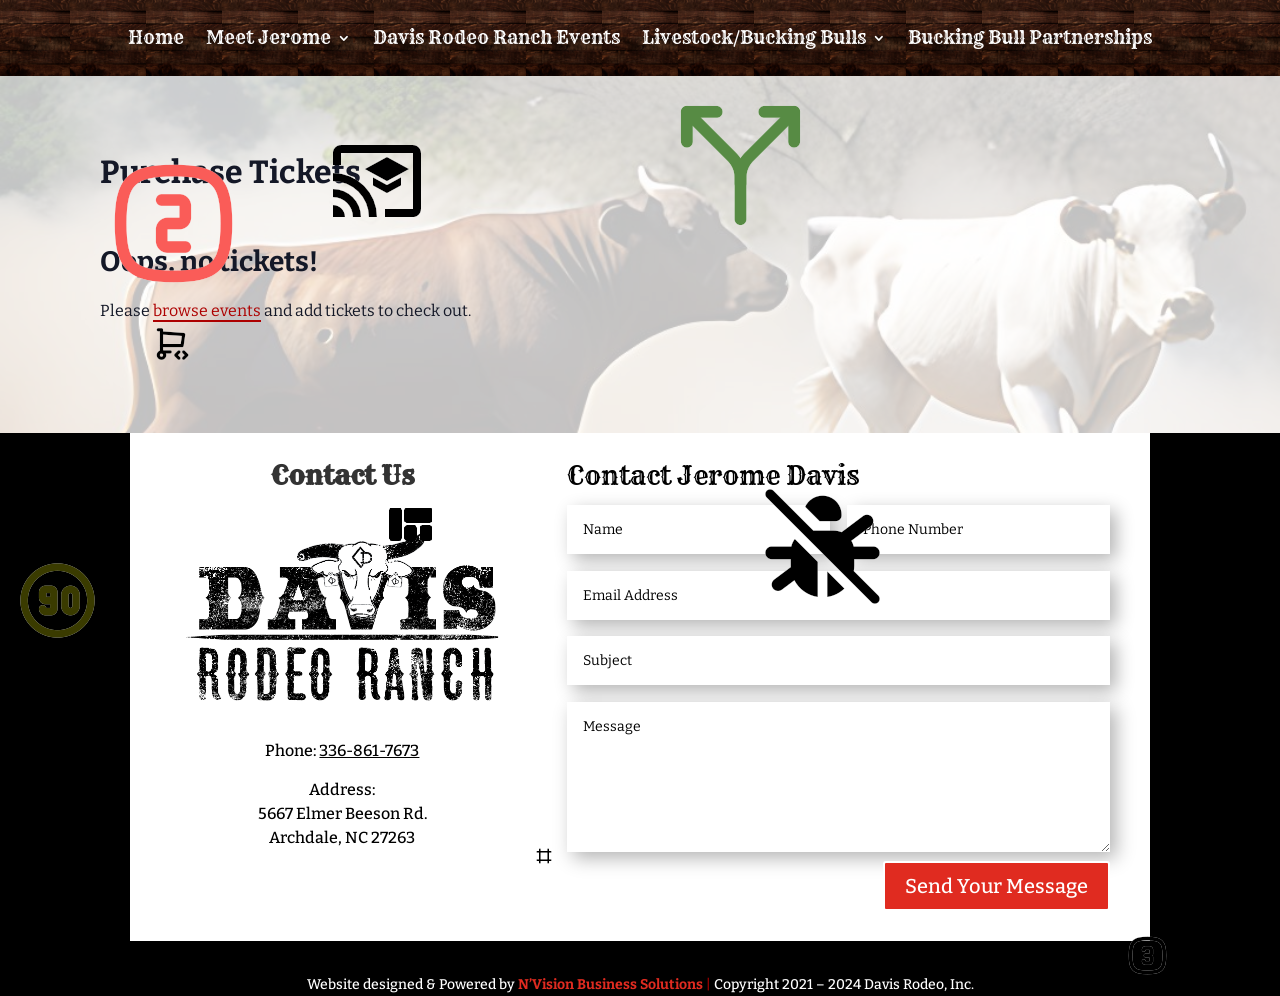 The image size is (1280, 996). Describe the element at coordinates (740, 165) in the screenshot. I see `split into two paths or options` at that location.